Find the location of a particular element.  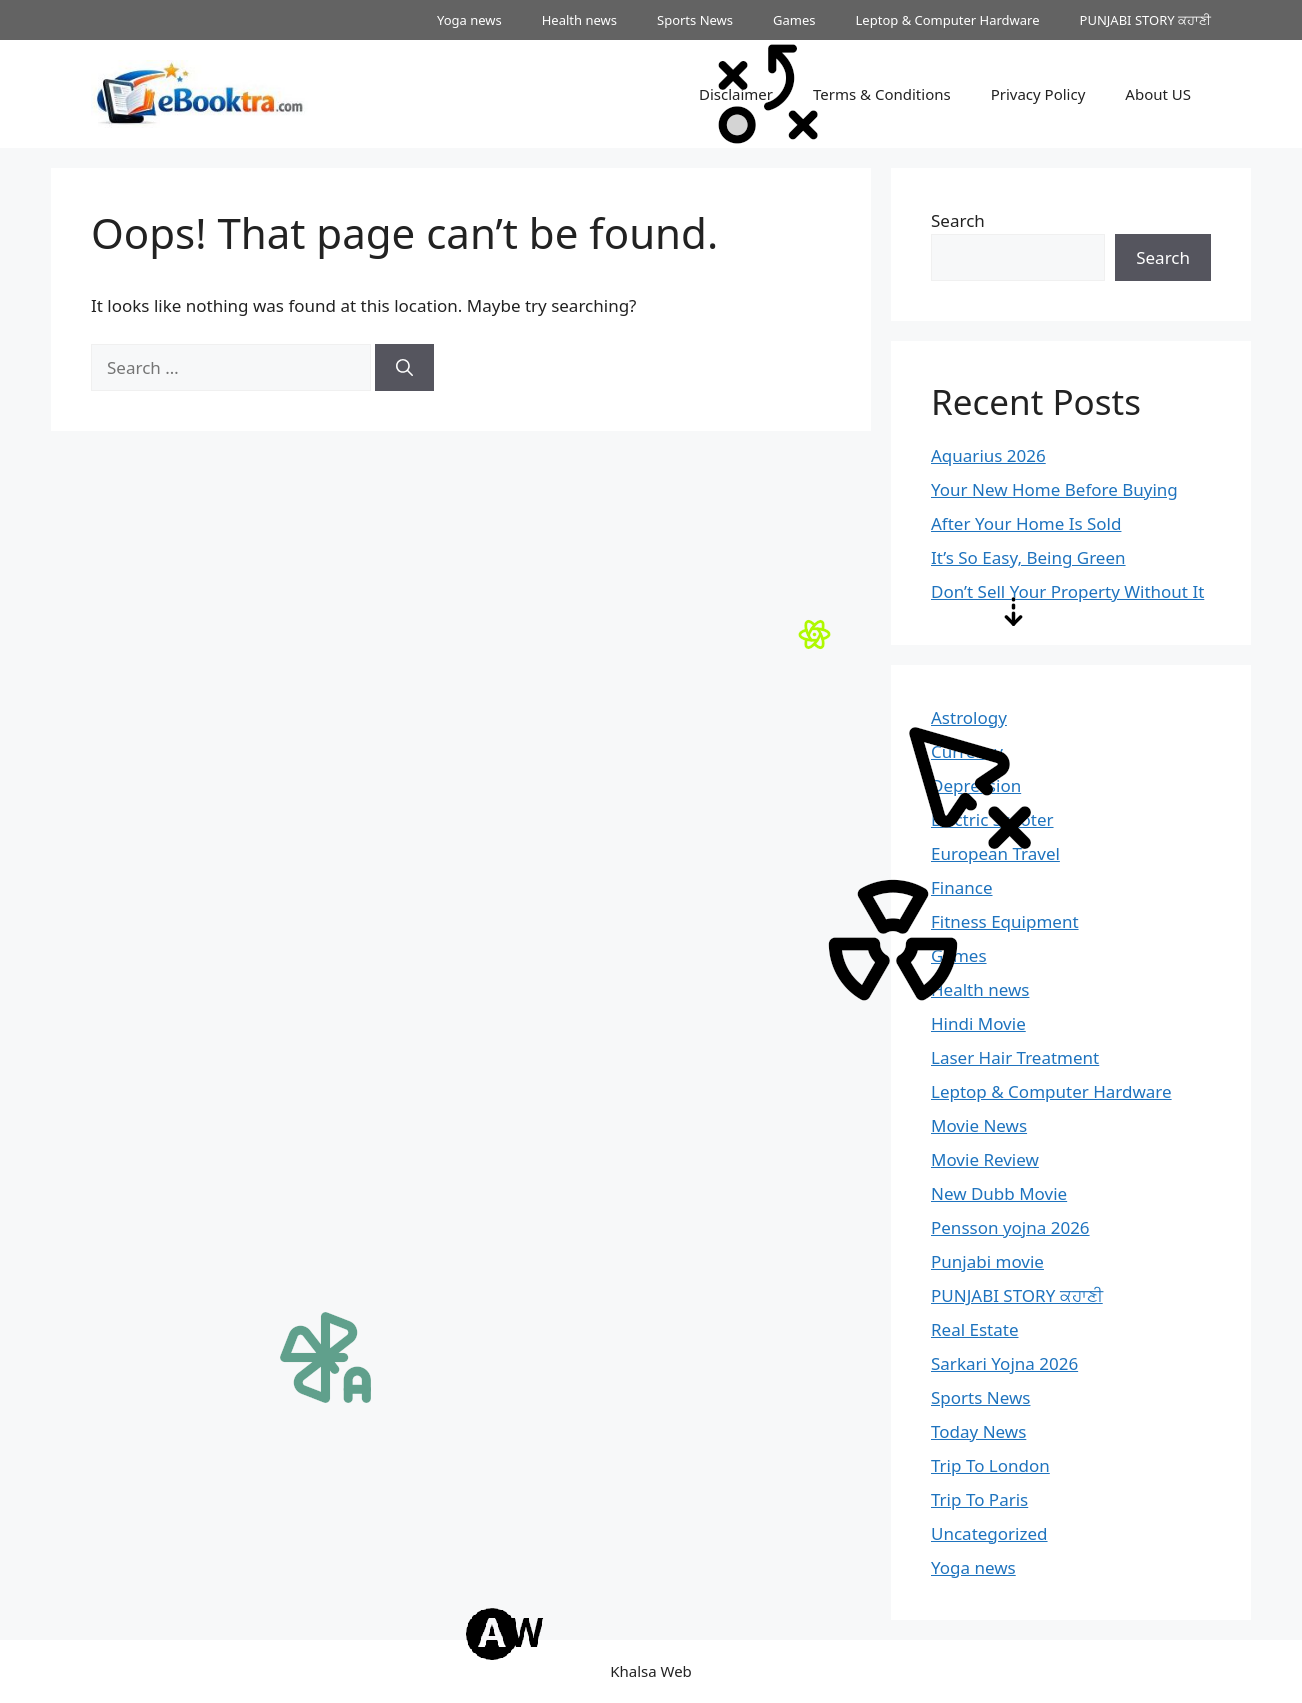

view game plan or strategy options is located at coordinates (764, 94).